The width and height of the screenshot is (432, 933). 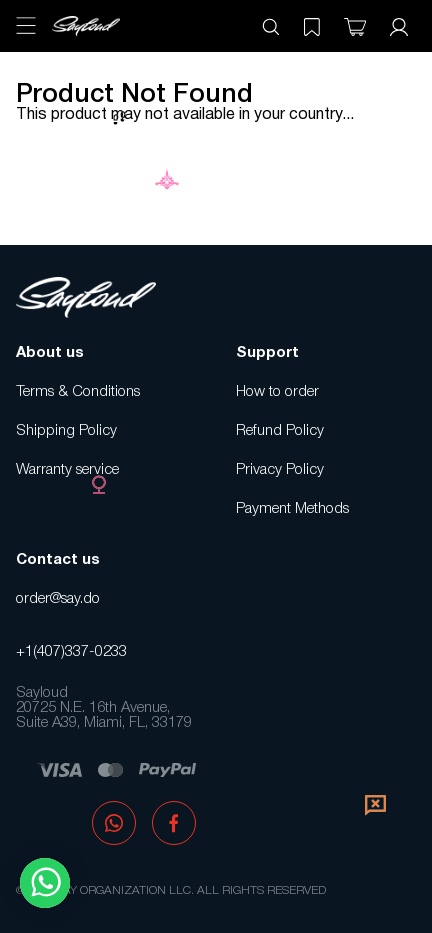 I want to click on delete a conversation, so click(x=375, y=804).